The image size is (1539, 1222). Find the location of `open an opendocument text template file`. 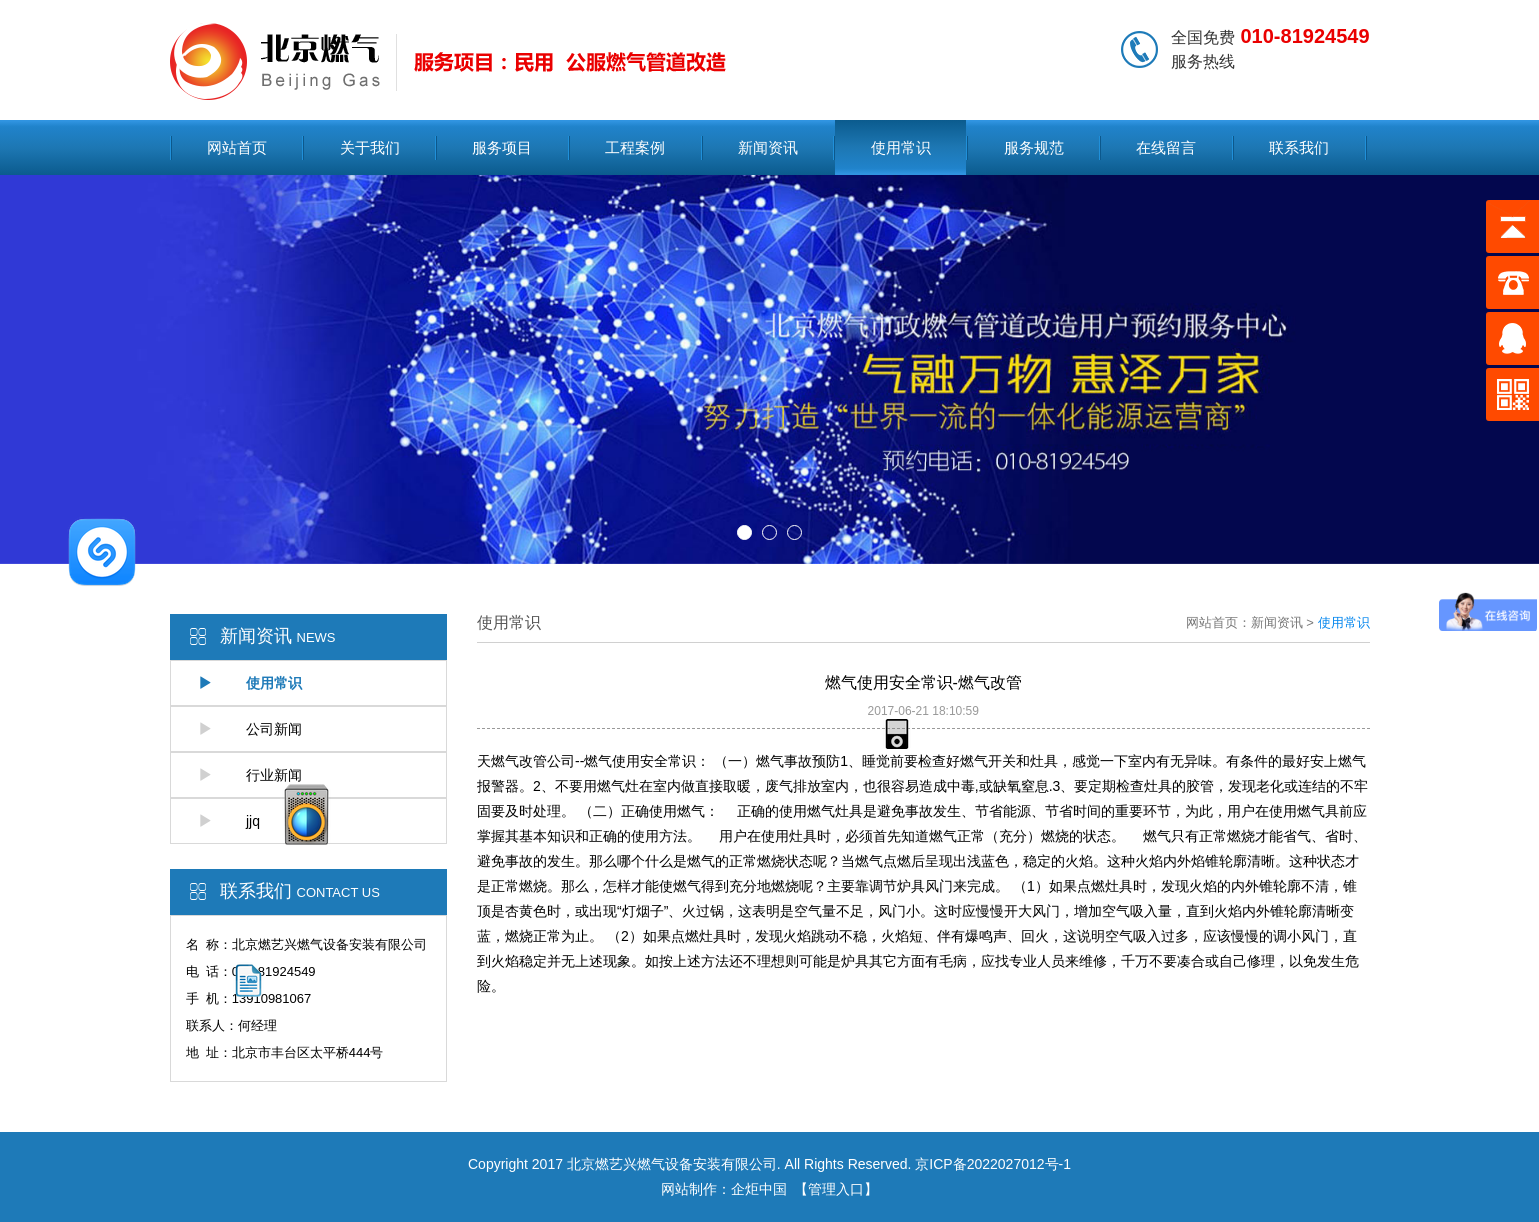

open an opendocument text template file is located at coordinates (248, 980).